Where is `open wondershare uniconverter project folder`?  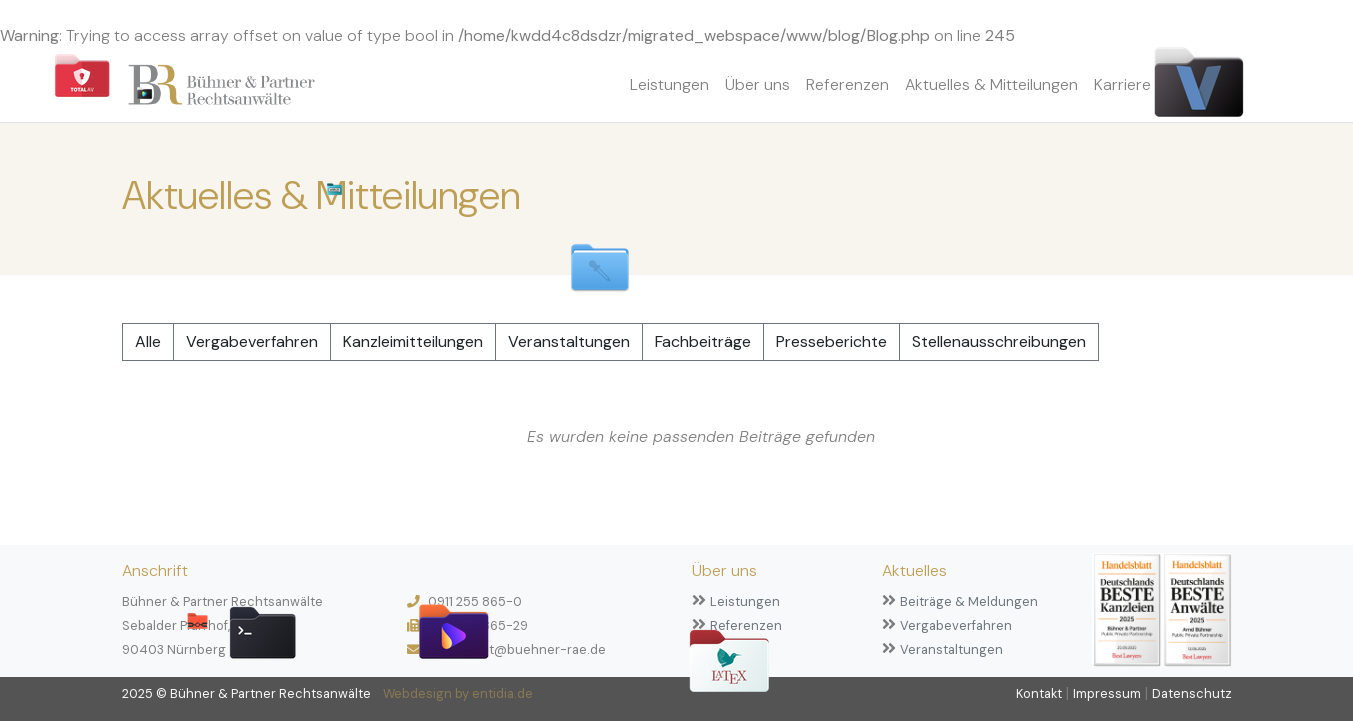
open wondershare uniconverter project folder is located at coordinates (453, 633).